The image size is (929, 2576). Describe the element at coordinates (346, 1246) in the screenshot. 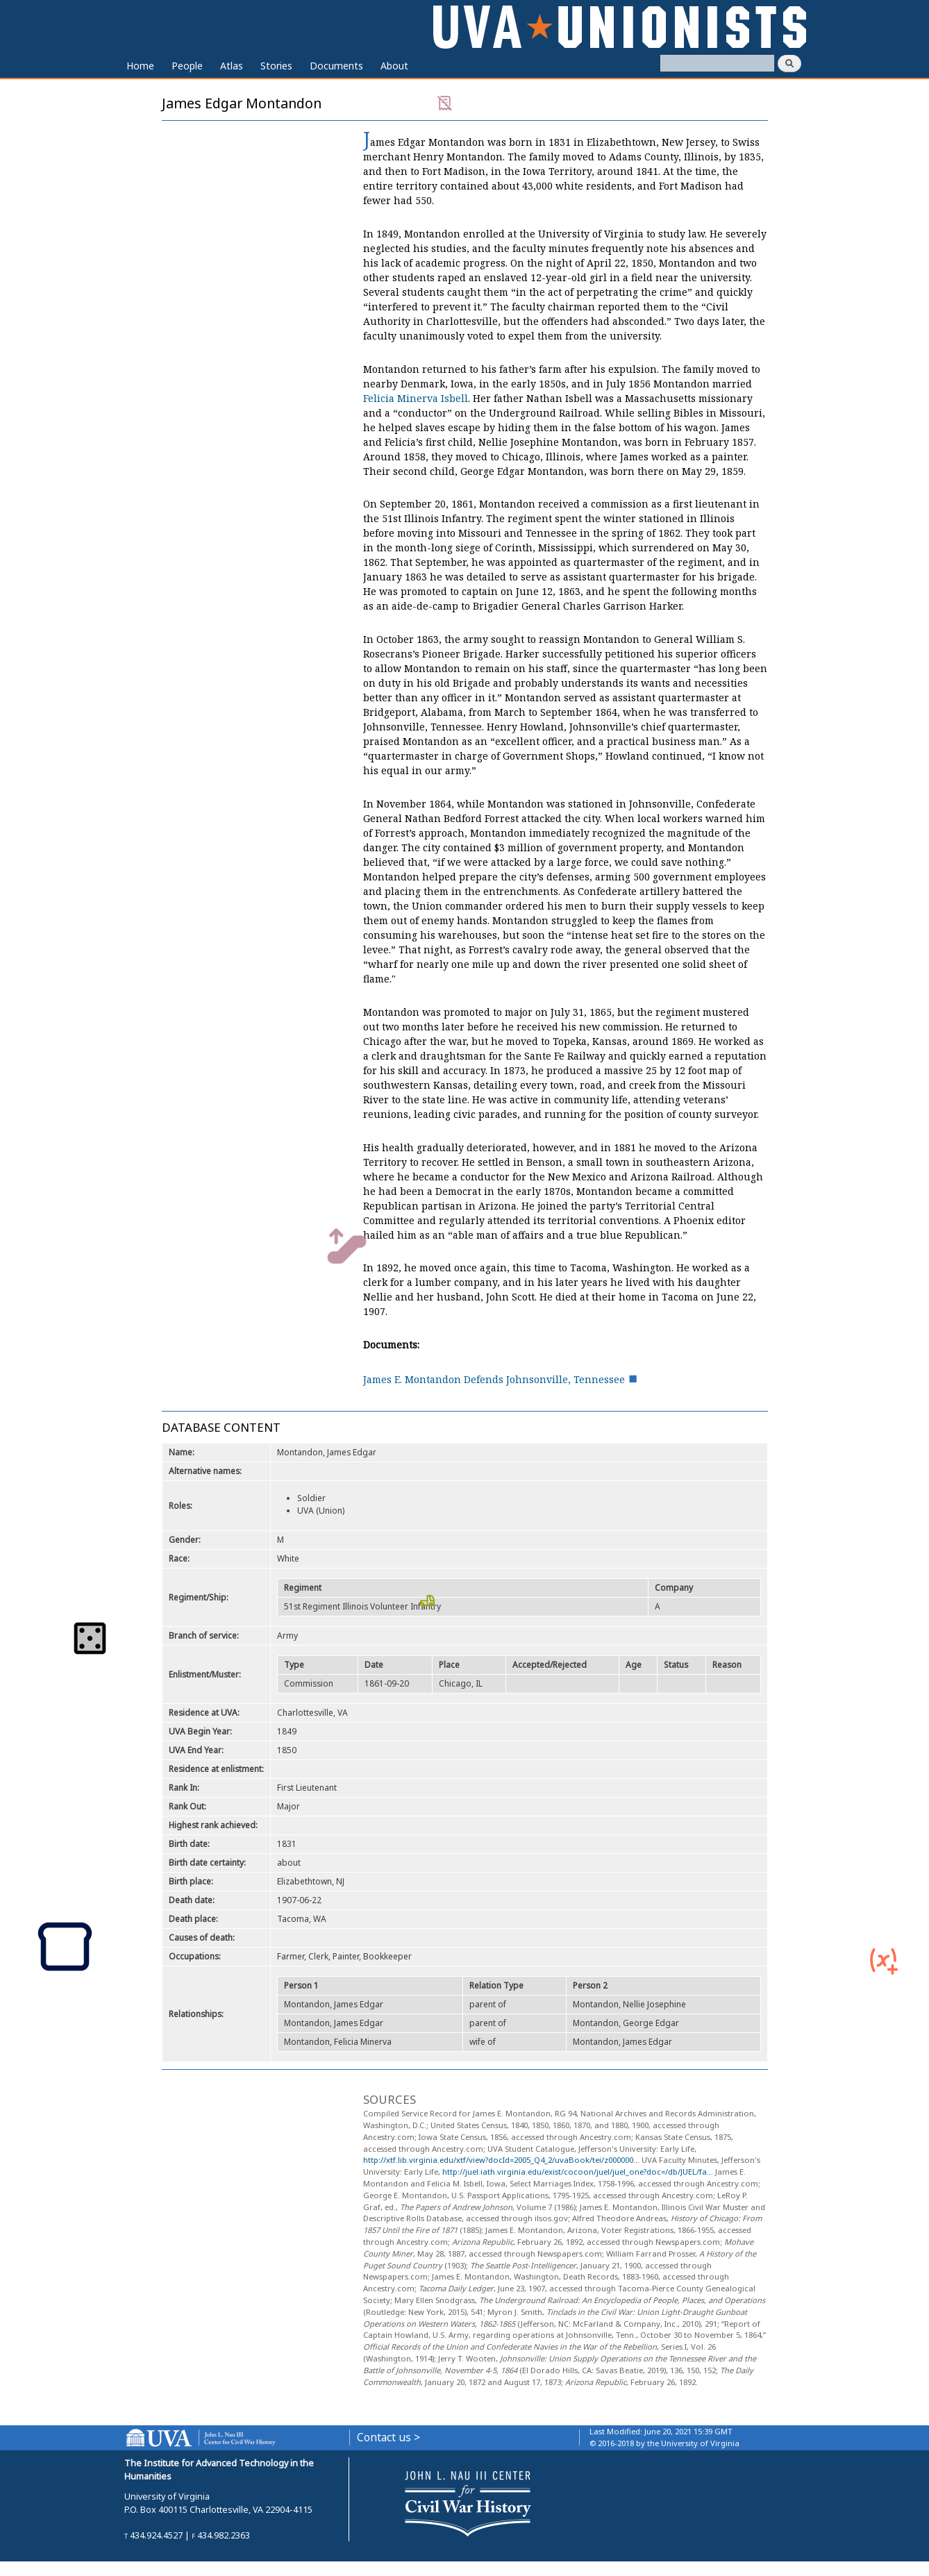

I see `escalator going up` at that location.